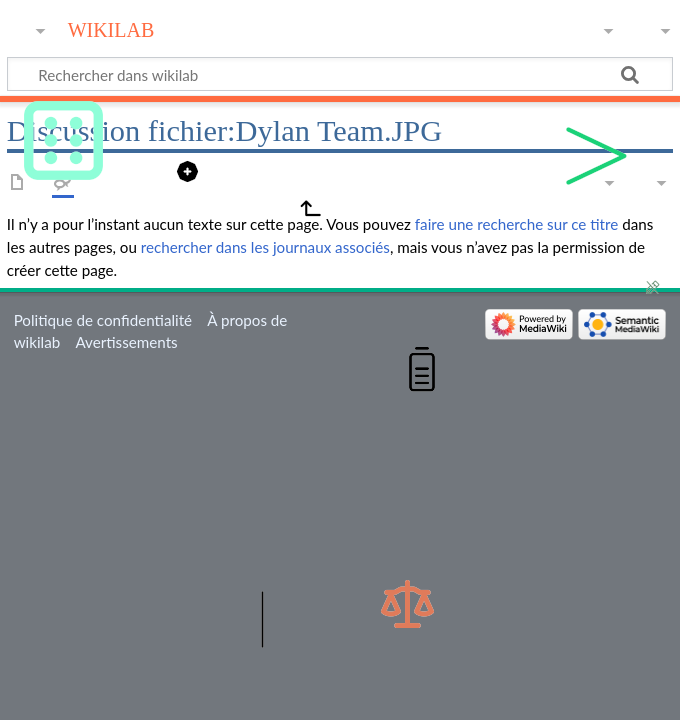 This screenshot has width=680, height=720. I want to click on randomize or shuffle content, so click(63, 140).